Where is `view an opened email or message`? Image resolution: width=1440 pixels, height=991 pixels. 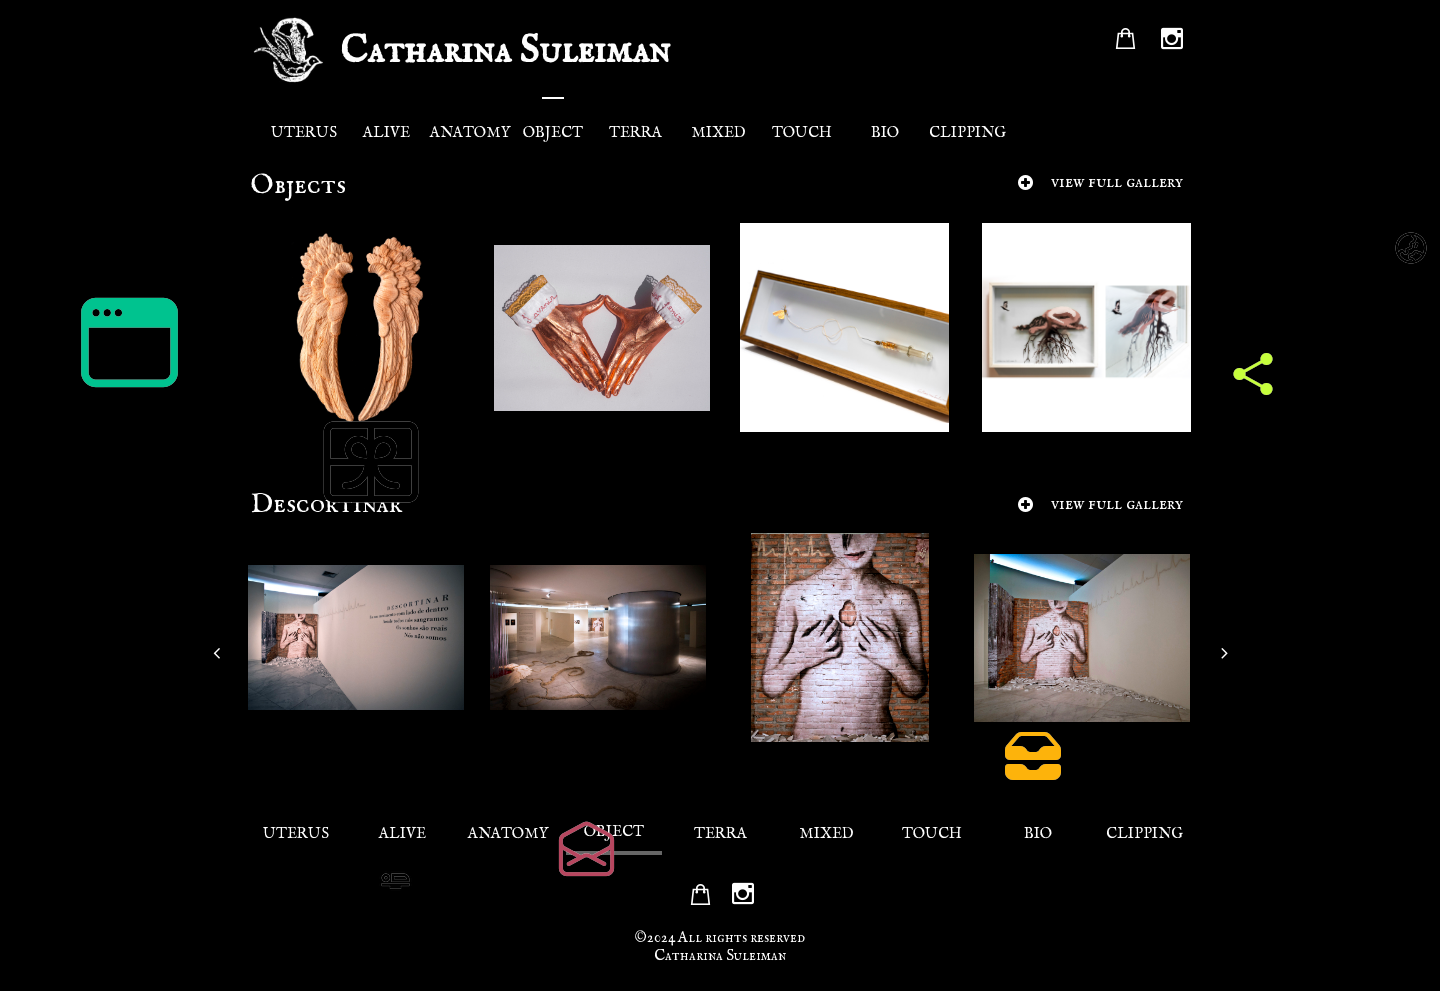
view an opened email or message is located at coordinates (586, 848).